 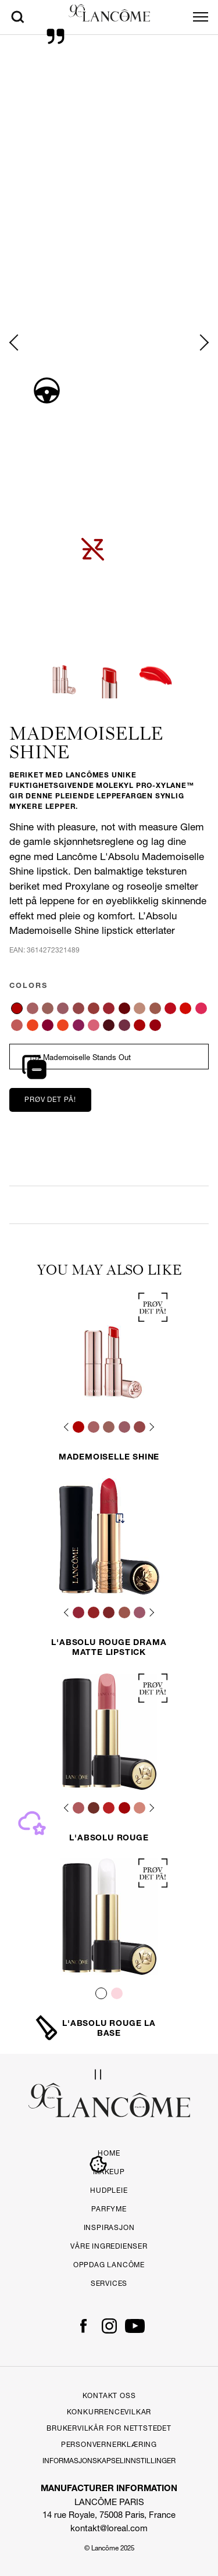 What do you see at coordinates (32, 1821) in the screenshot?
I see `mark cloud content as favorite` at bounding box center [32, 1821].